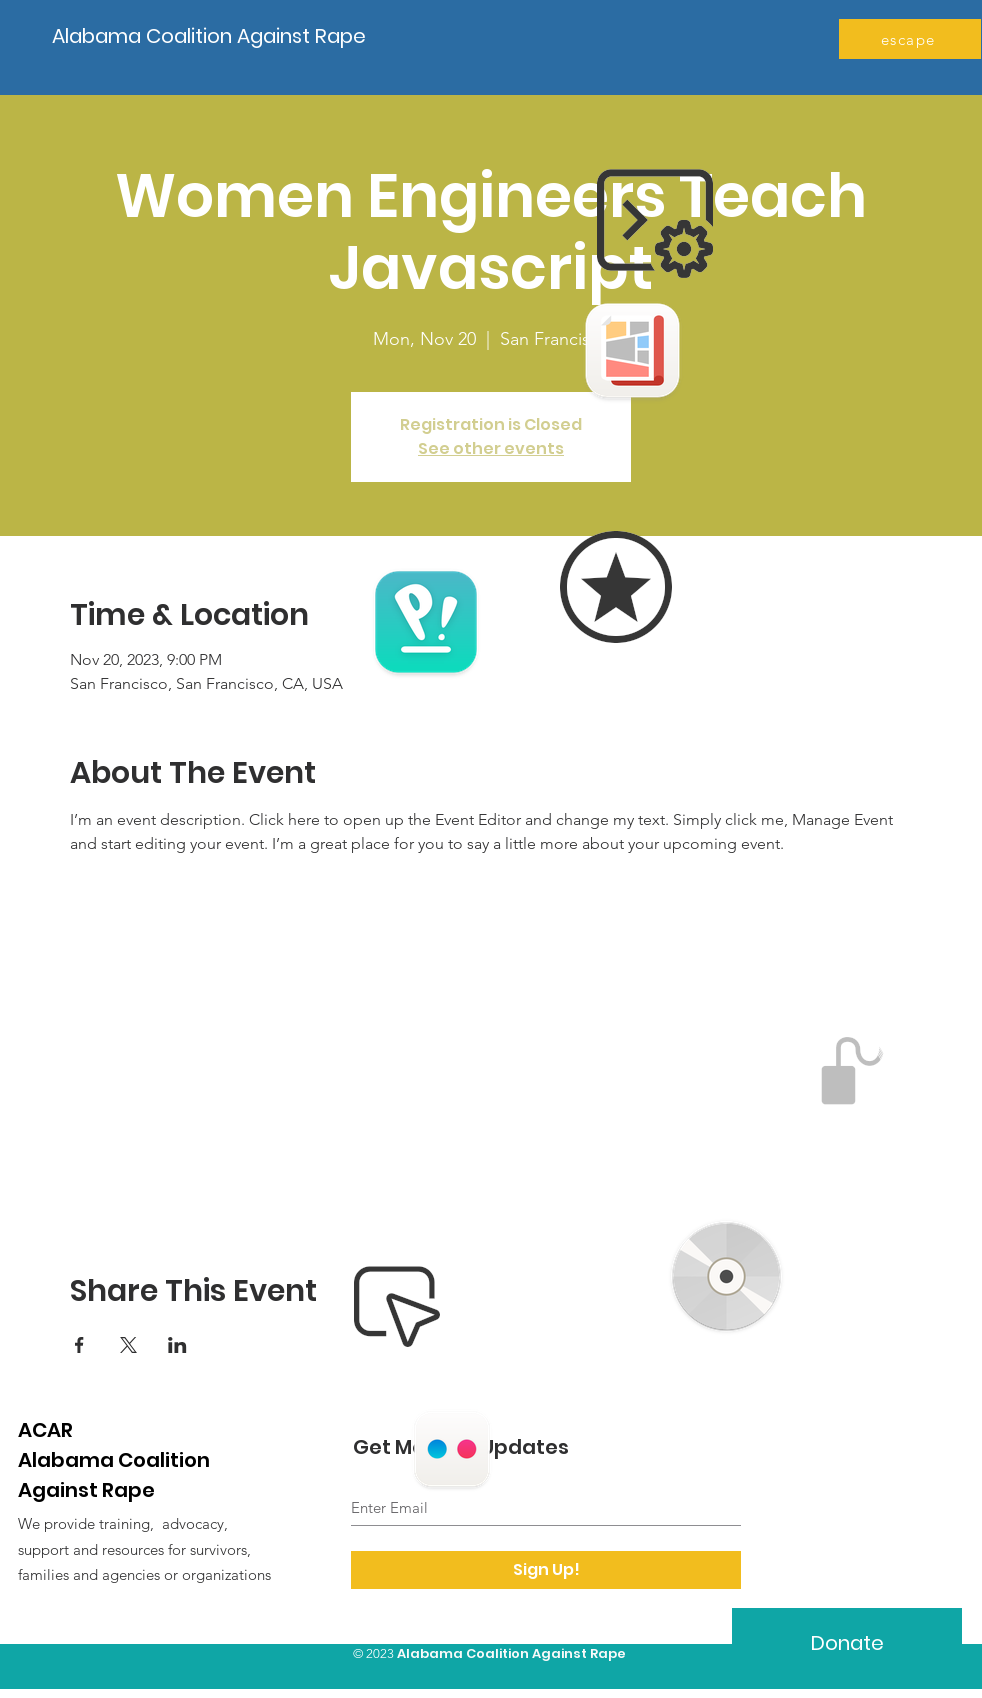 The image size is (982, 1698). Describe the element at coordinates (850, 1075) in the screenshot. I see `colorhug colorimeter device indicator` at that location.